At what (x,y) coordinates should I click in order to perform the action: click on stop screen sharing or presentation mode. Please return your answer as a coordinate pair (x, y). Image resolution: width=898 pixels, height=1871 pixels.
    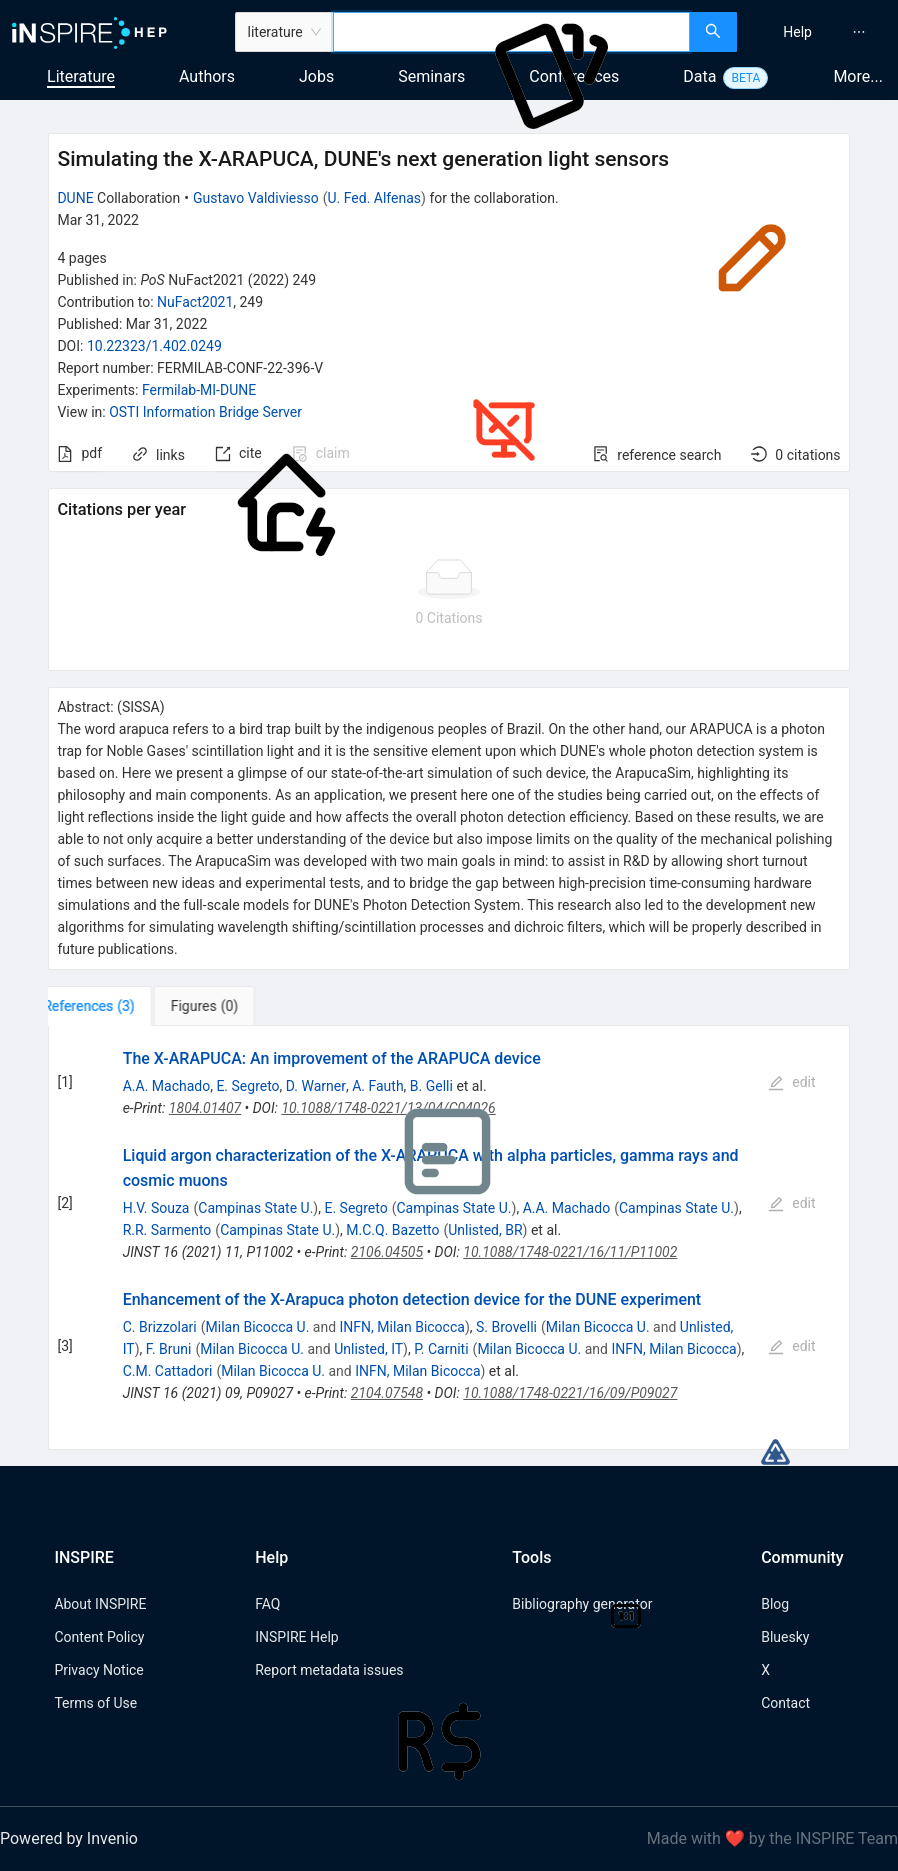
    Looking at the image, I should click on (504, 430).